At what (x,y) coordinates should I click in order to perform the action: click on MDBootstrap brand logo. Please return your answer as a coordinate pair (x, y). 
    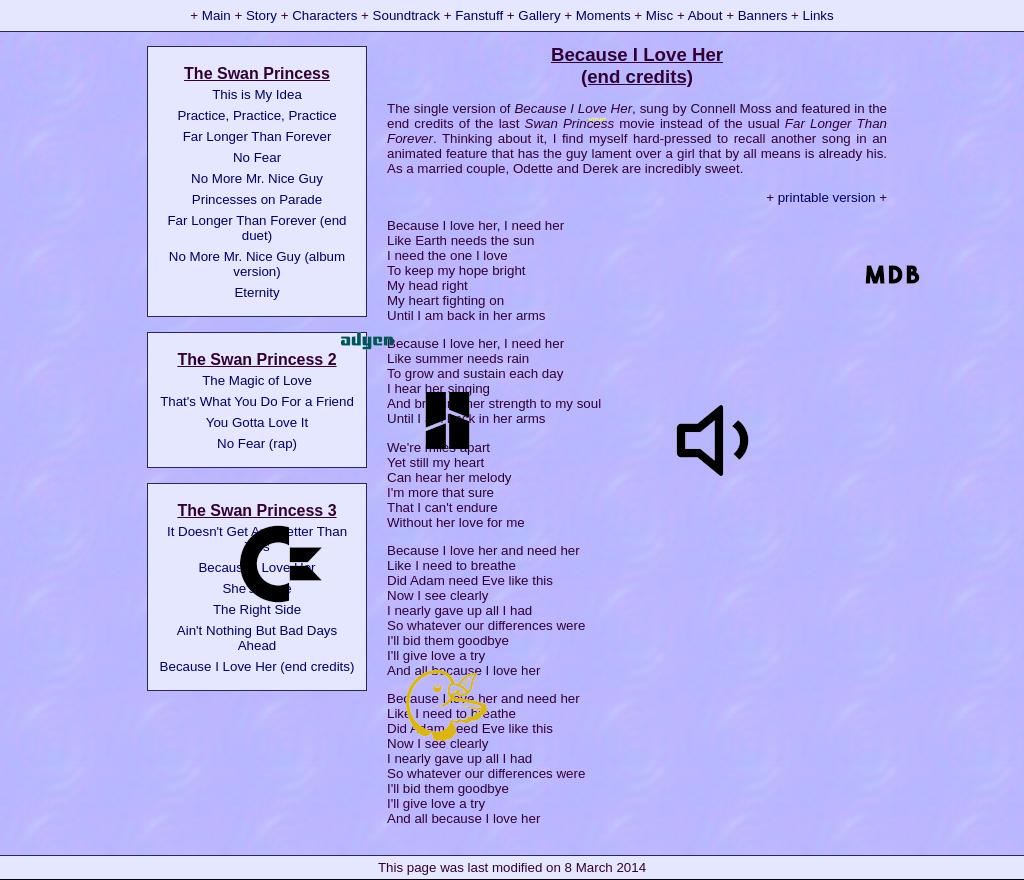
    Looking at the image, I should click on (892, 274).